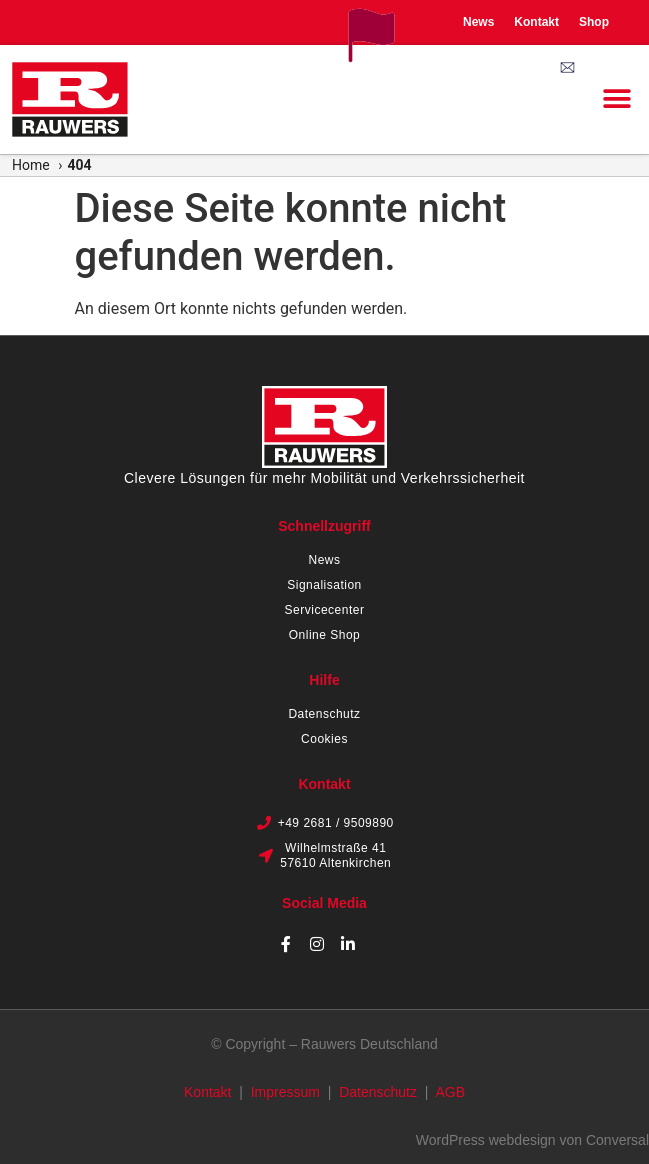  Describe the element at coordinates (567, 67) in the screenshot. I see `open your inbox` at that location.